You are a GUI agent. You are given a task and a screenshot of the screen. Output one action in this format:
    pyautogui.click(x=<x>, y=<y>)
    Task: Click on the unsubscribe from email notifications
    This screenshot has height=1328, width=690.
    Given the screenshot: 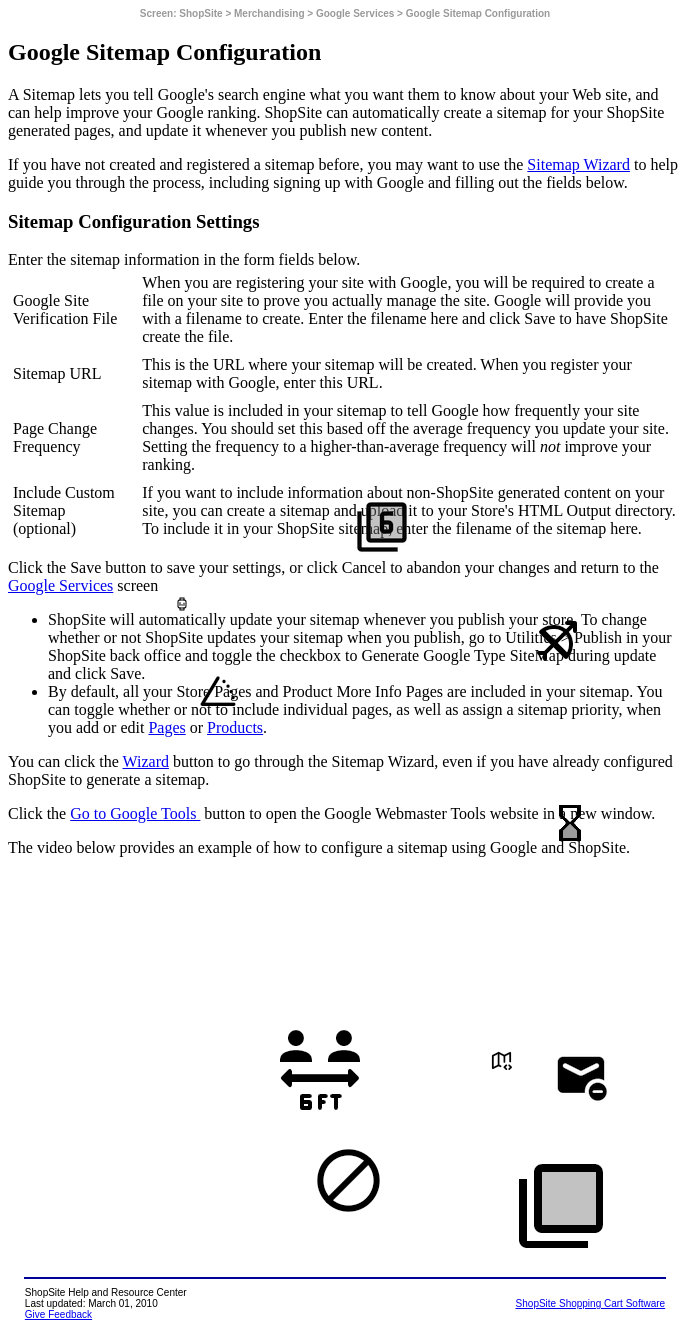 What is the action you would take?
    pyautogui.click(x=581, y=1080)
    